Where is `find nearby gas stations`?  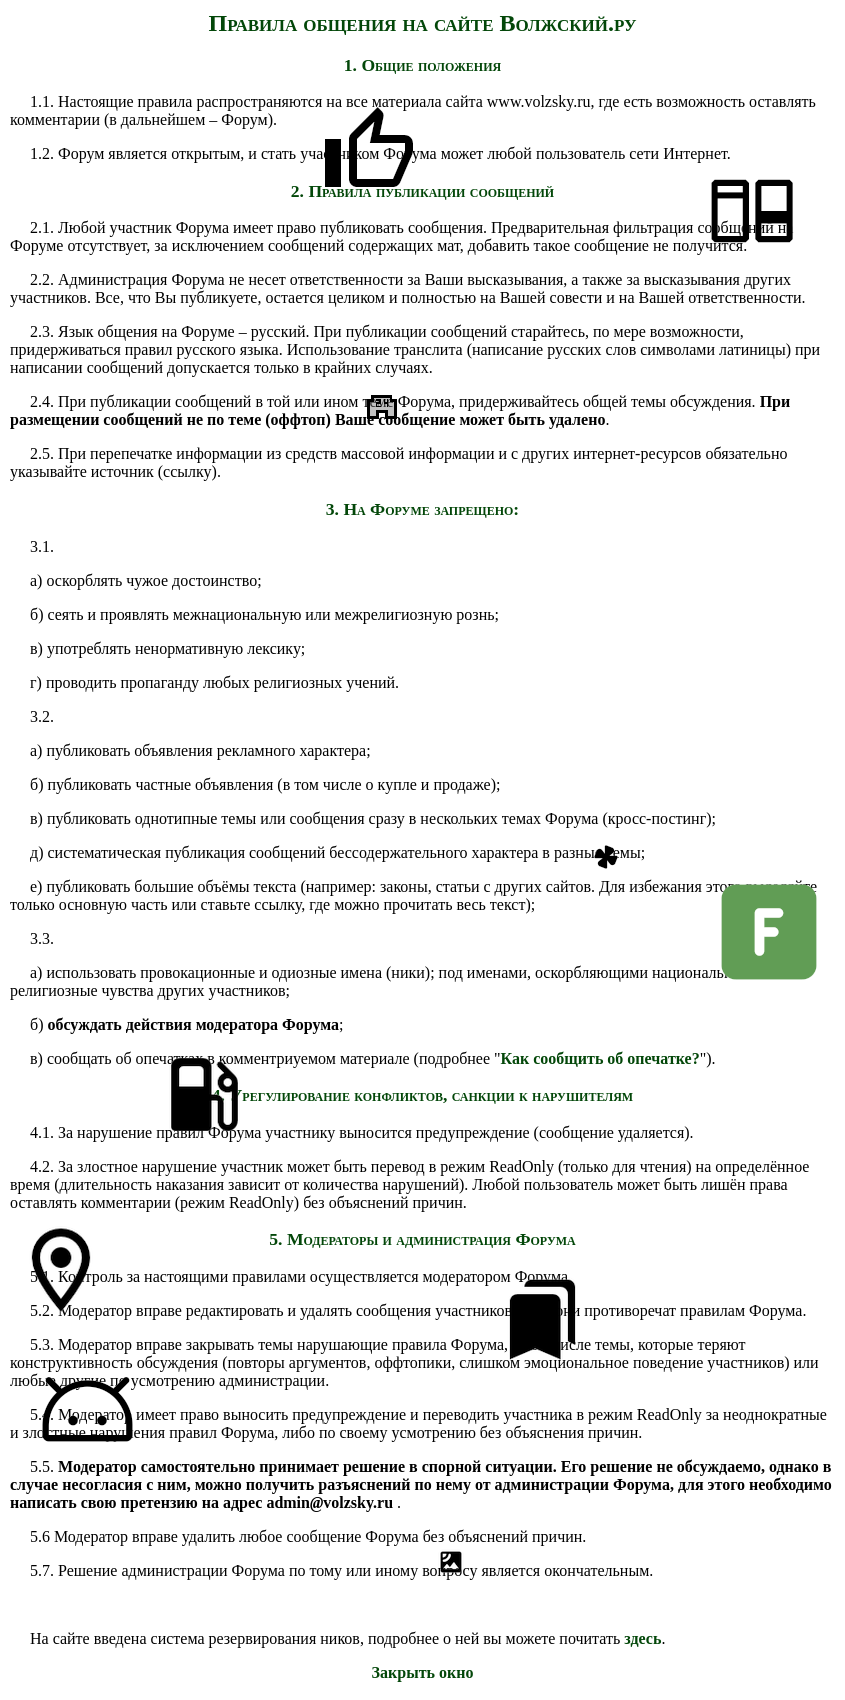
find nearby gas stations is located at coordinates (203, 1094).